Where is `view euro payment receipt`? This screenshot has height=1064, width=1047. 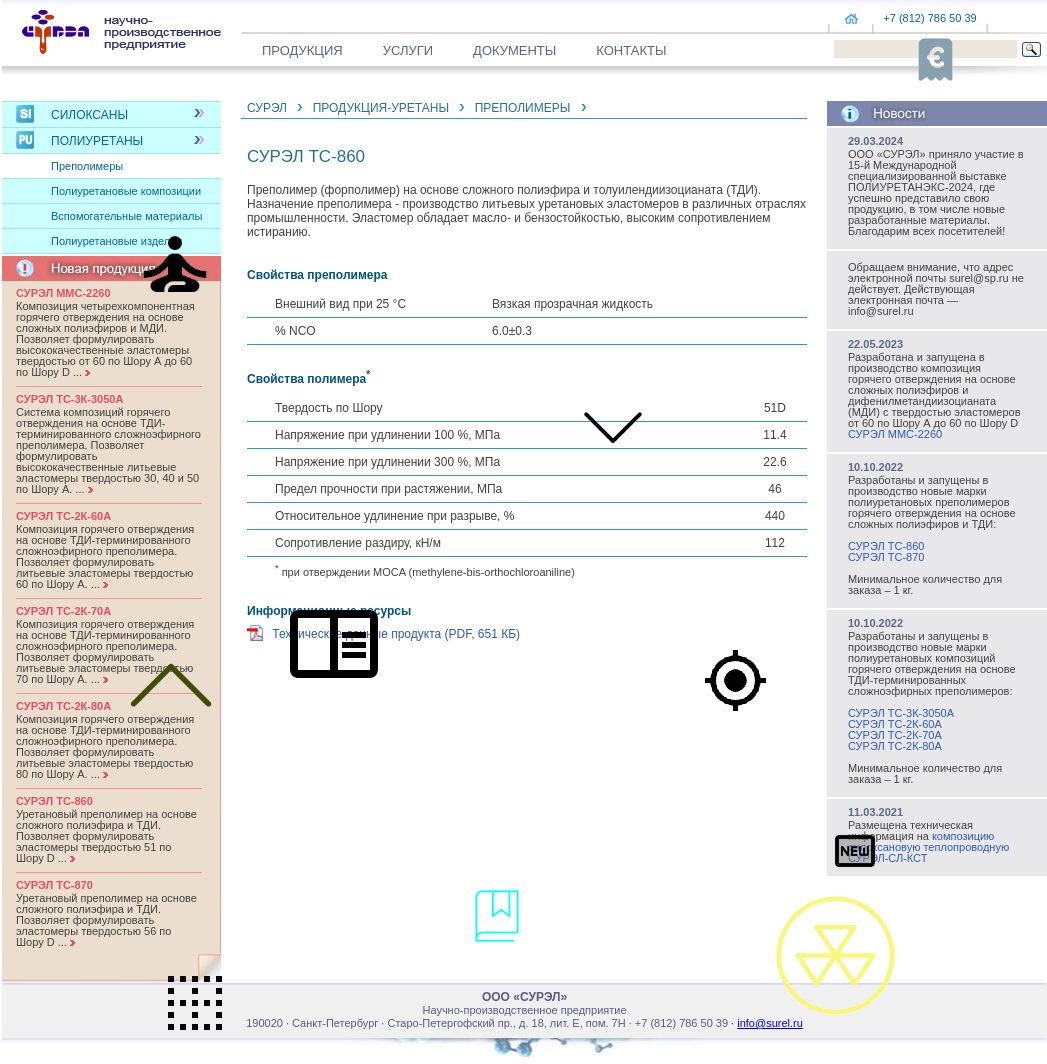
view euro payment receipt is located at coordinates (935, 59).